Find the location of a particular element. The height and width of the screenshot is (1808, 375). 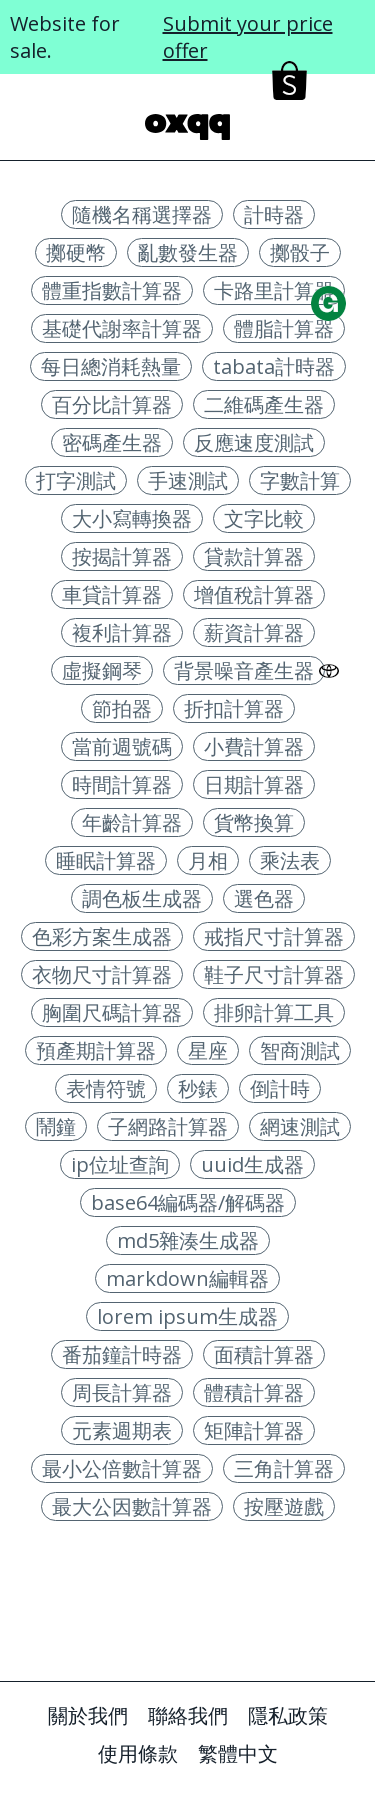

Toyota brand logo is located at coordinates (329, 671).